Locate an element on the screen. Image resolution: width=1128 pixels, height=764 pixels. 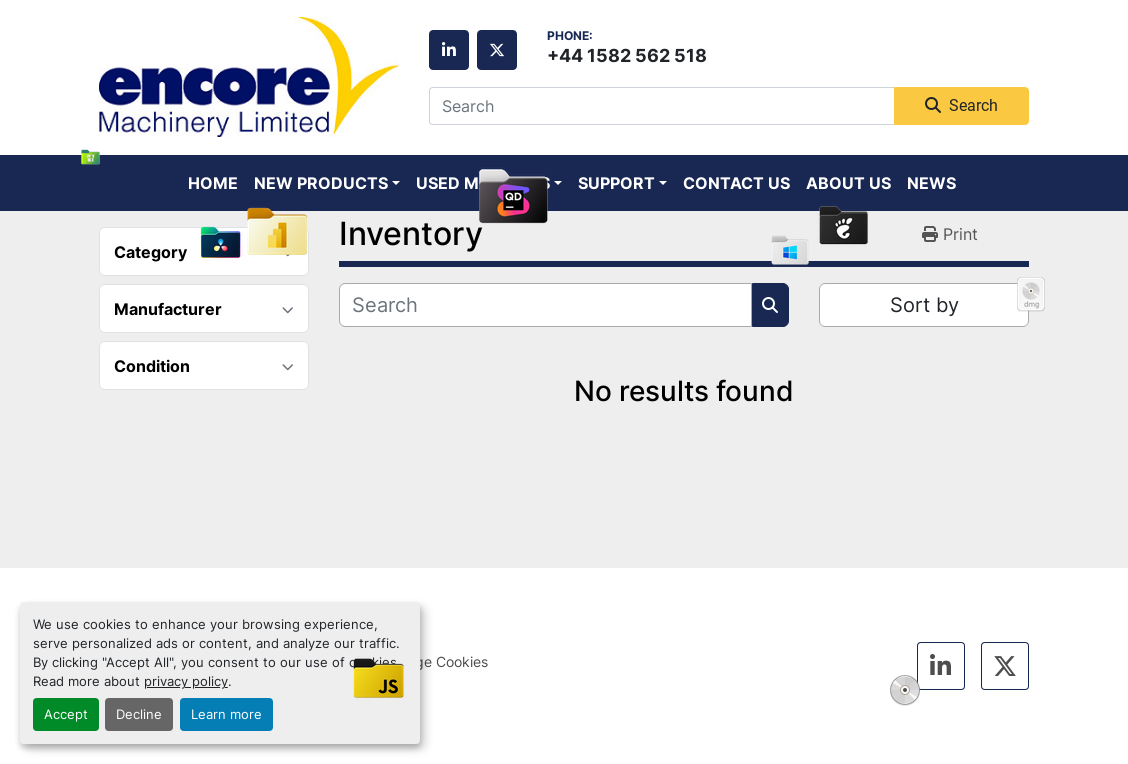
open davinci resolve project files folder is located at coordinates (220, 243).